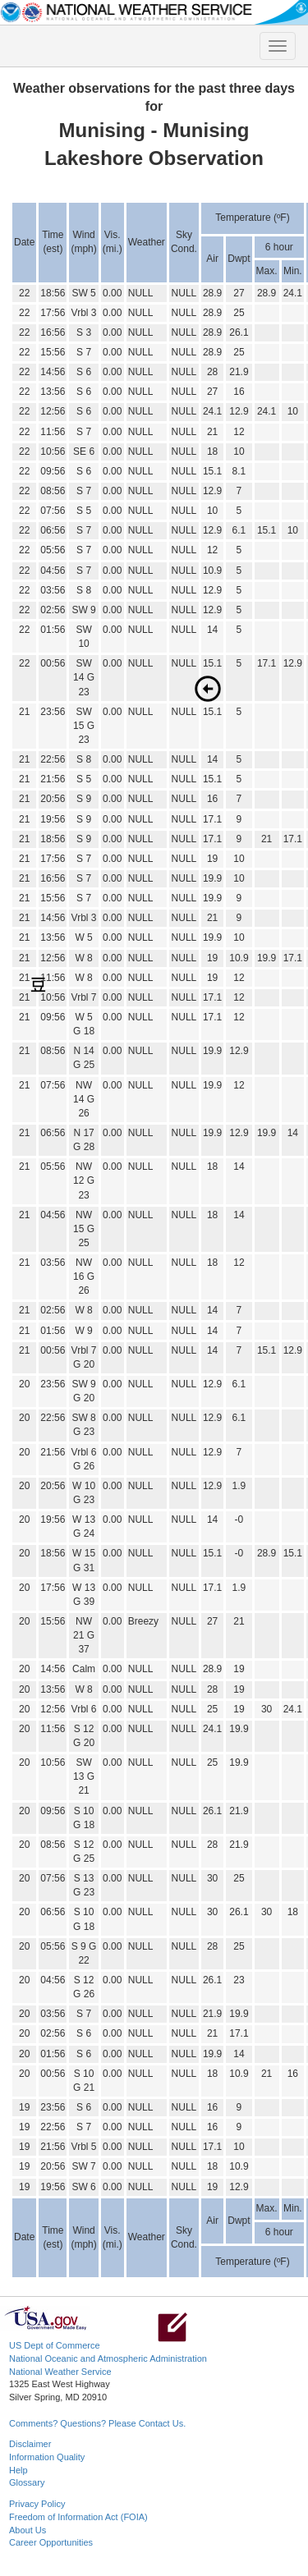 The image size is (308, 2576). Describe the element at coordinates (208, 689) in the screenshot. I see `go back to the previous screen` at that location.